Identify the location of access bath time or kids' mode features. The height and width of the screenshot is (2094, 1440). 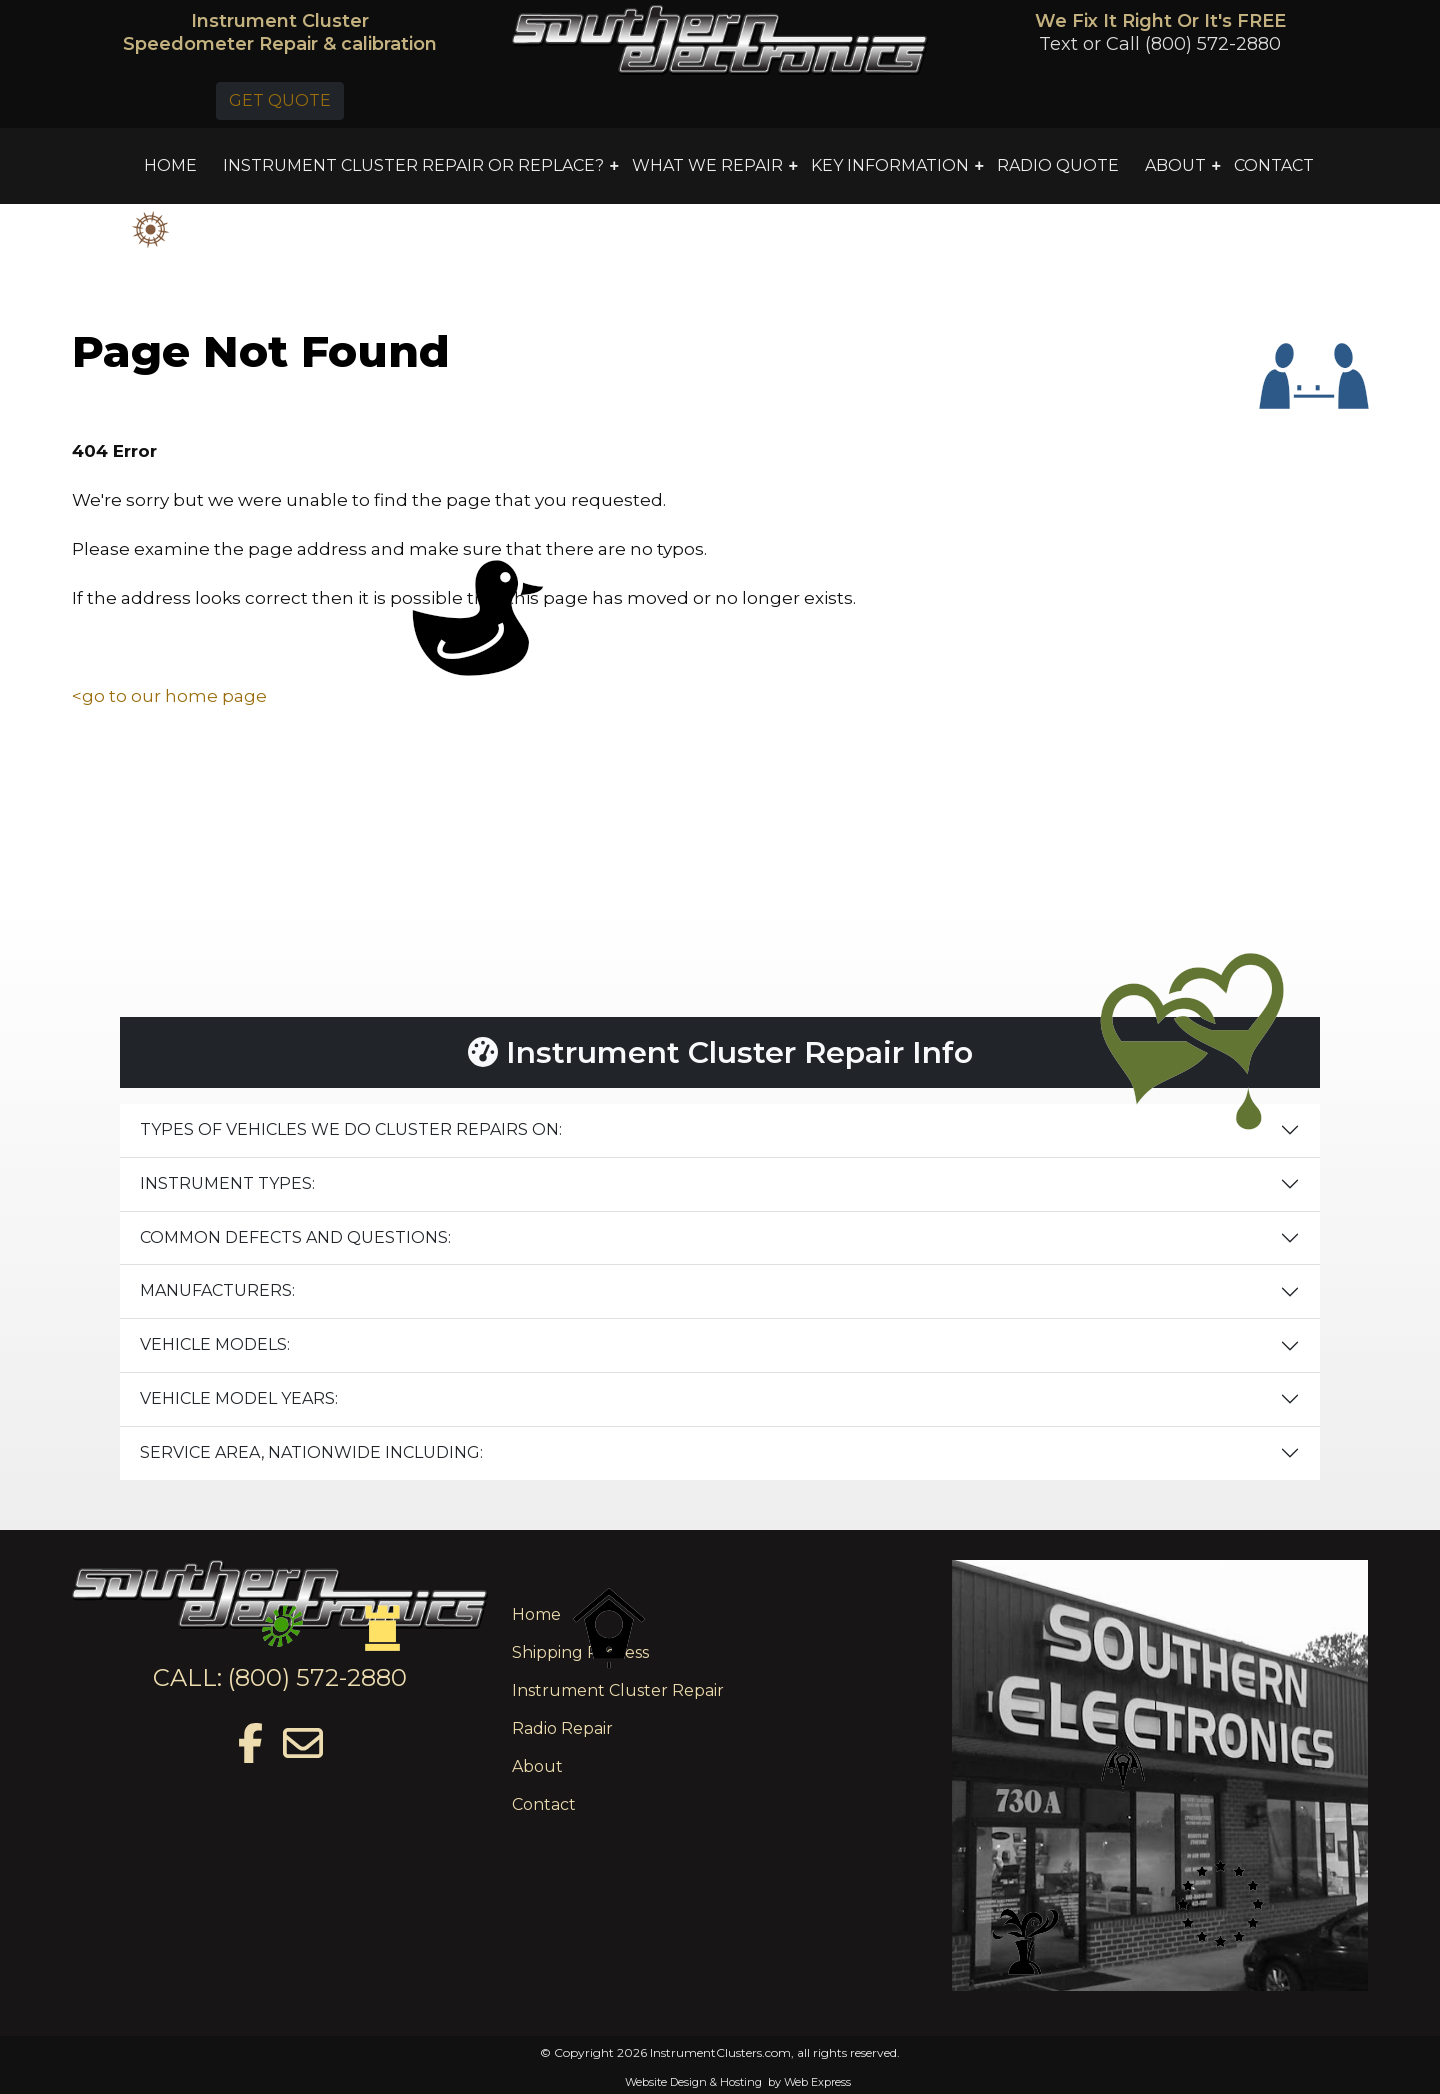
(478, 618).